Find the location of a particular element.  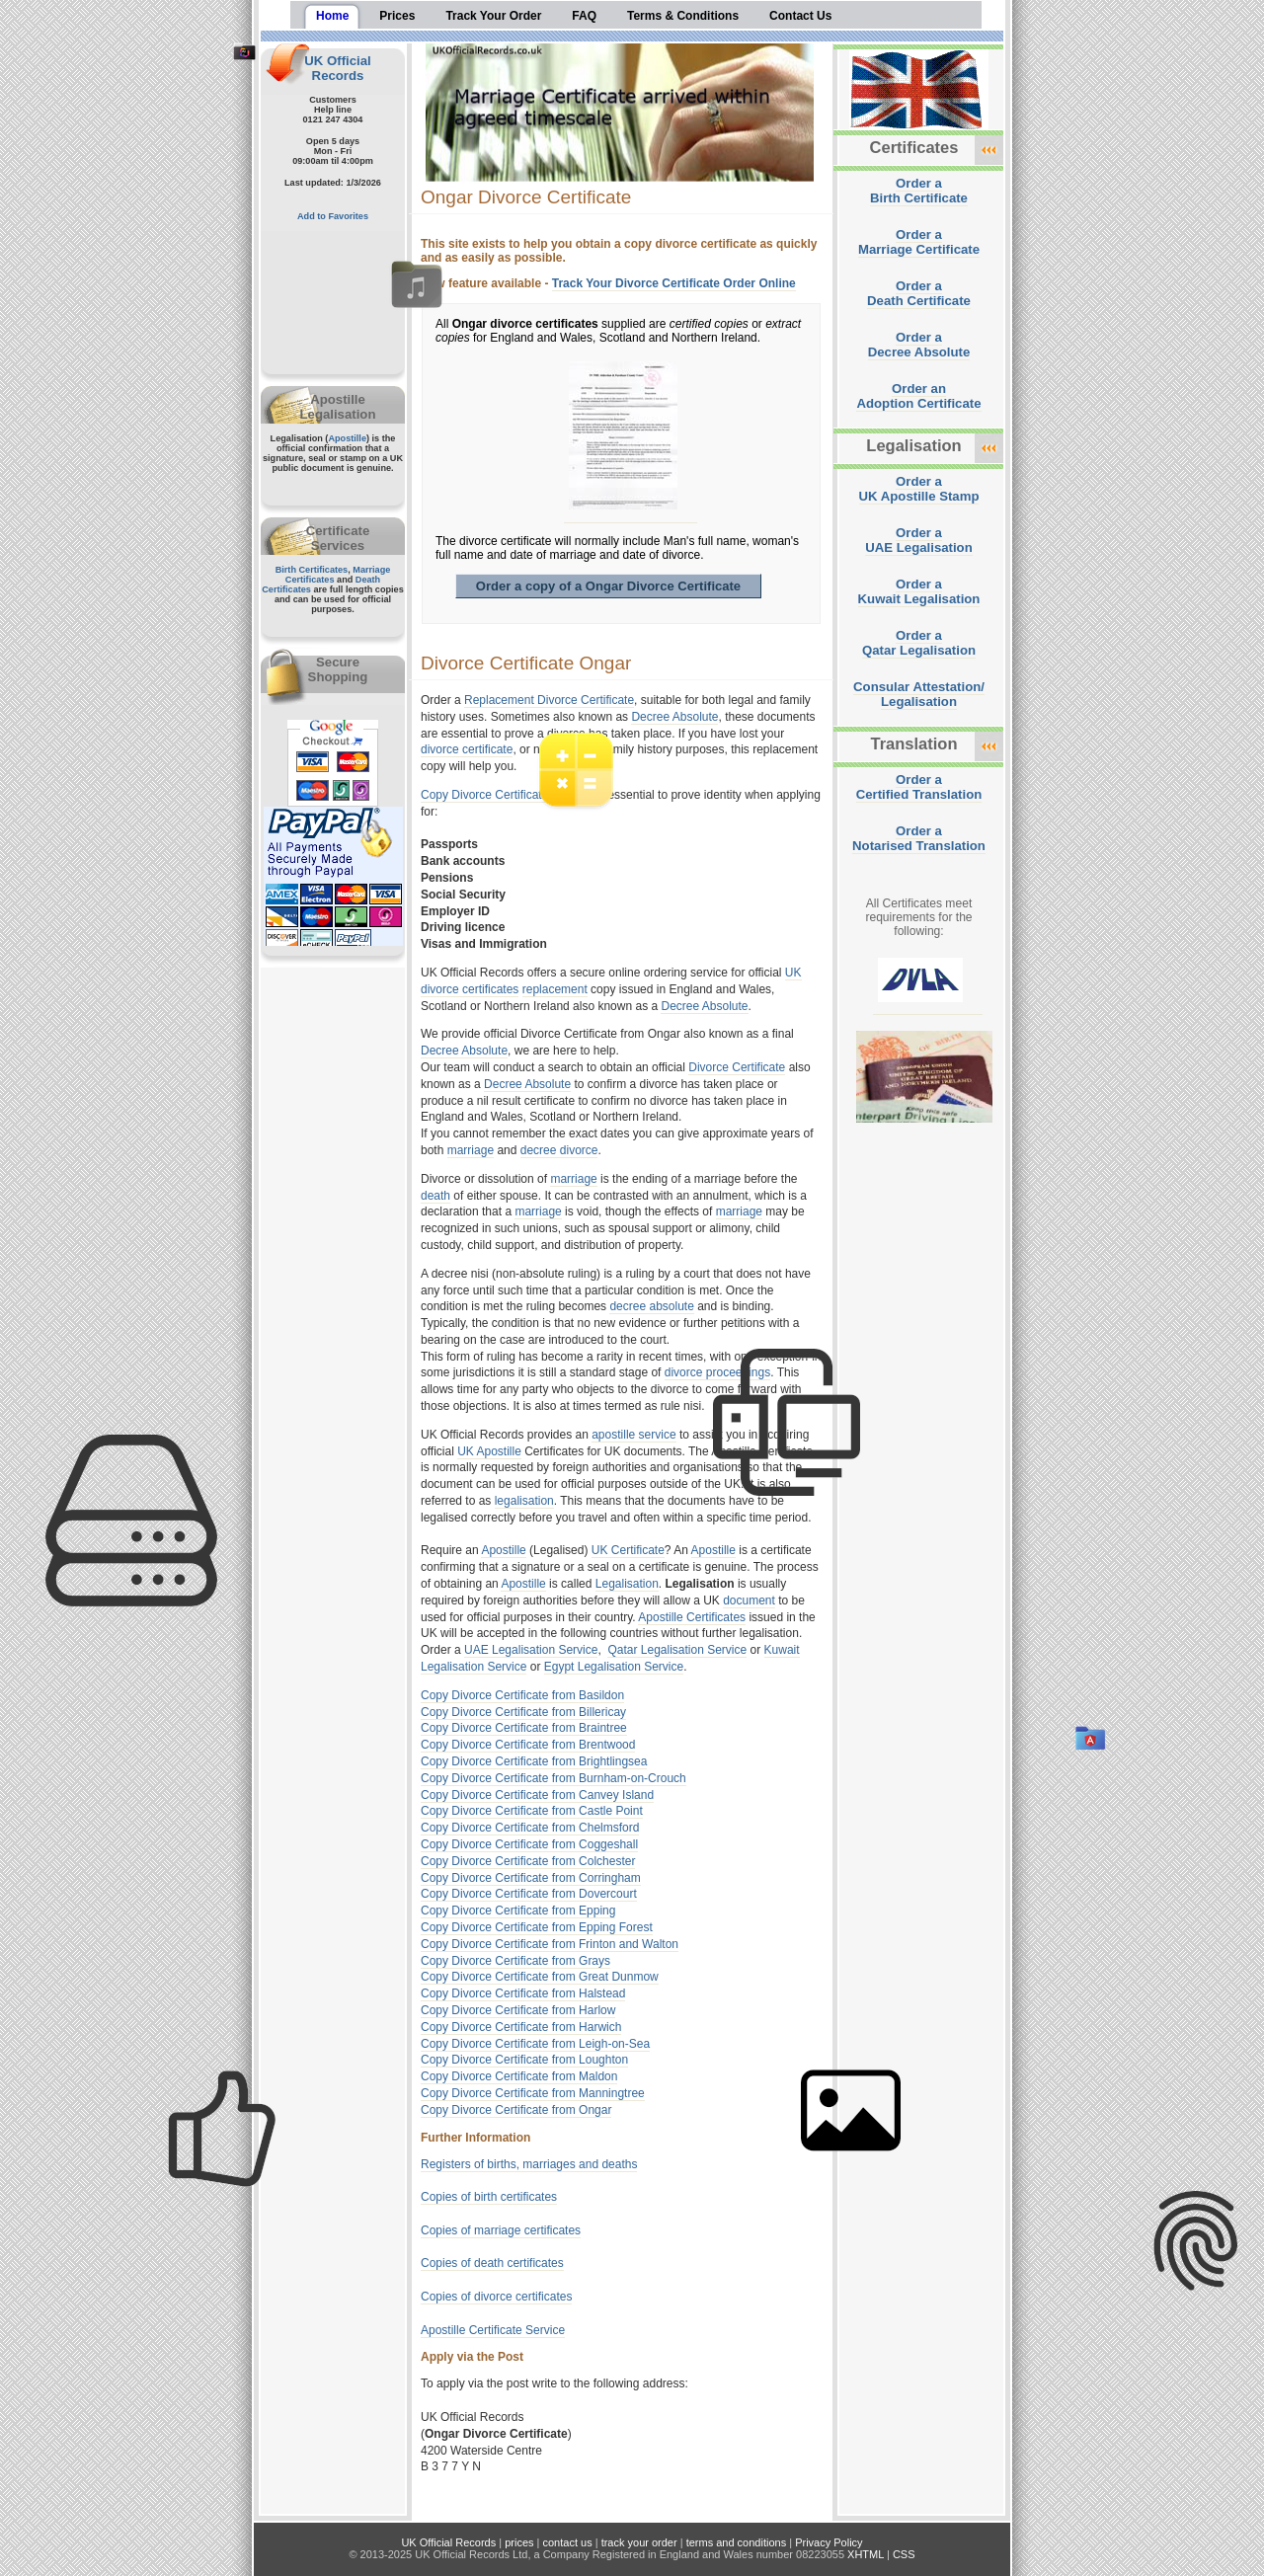

open folder containing Angular project files is located at coordinates (1090, 1739).